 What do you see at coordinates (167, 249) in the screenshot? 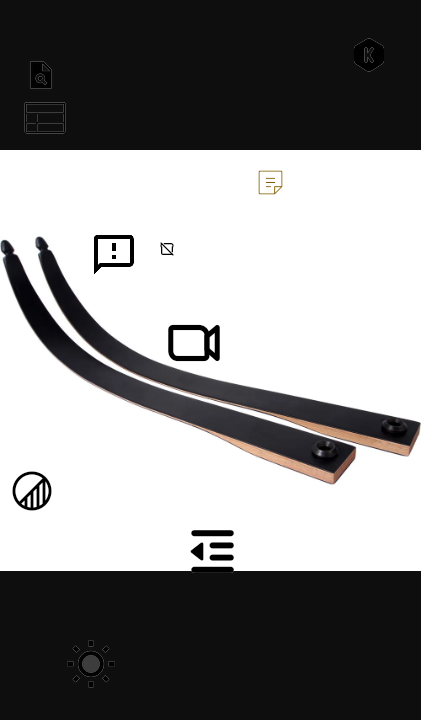
I see `indicates gluten-free or bread-free option` at bounding box center [167, 249].